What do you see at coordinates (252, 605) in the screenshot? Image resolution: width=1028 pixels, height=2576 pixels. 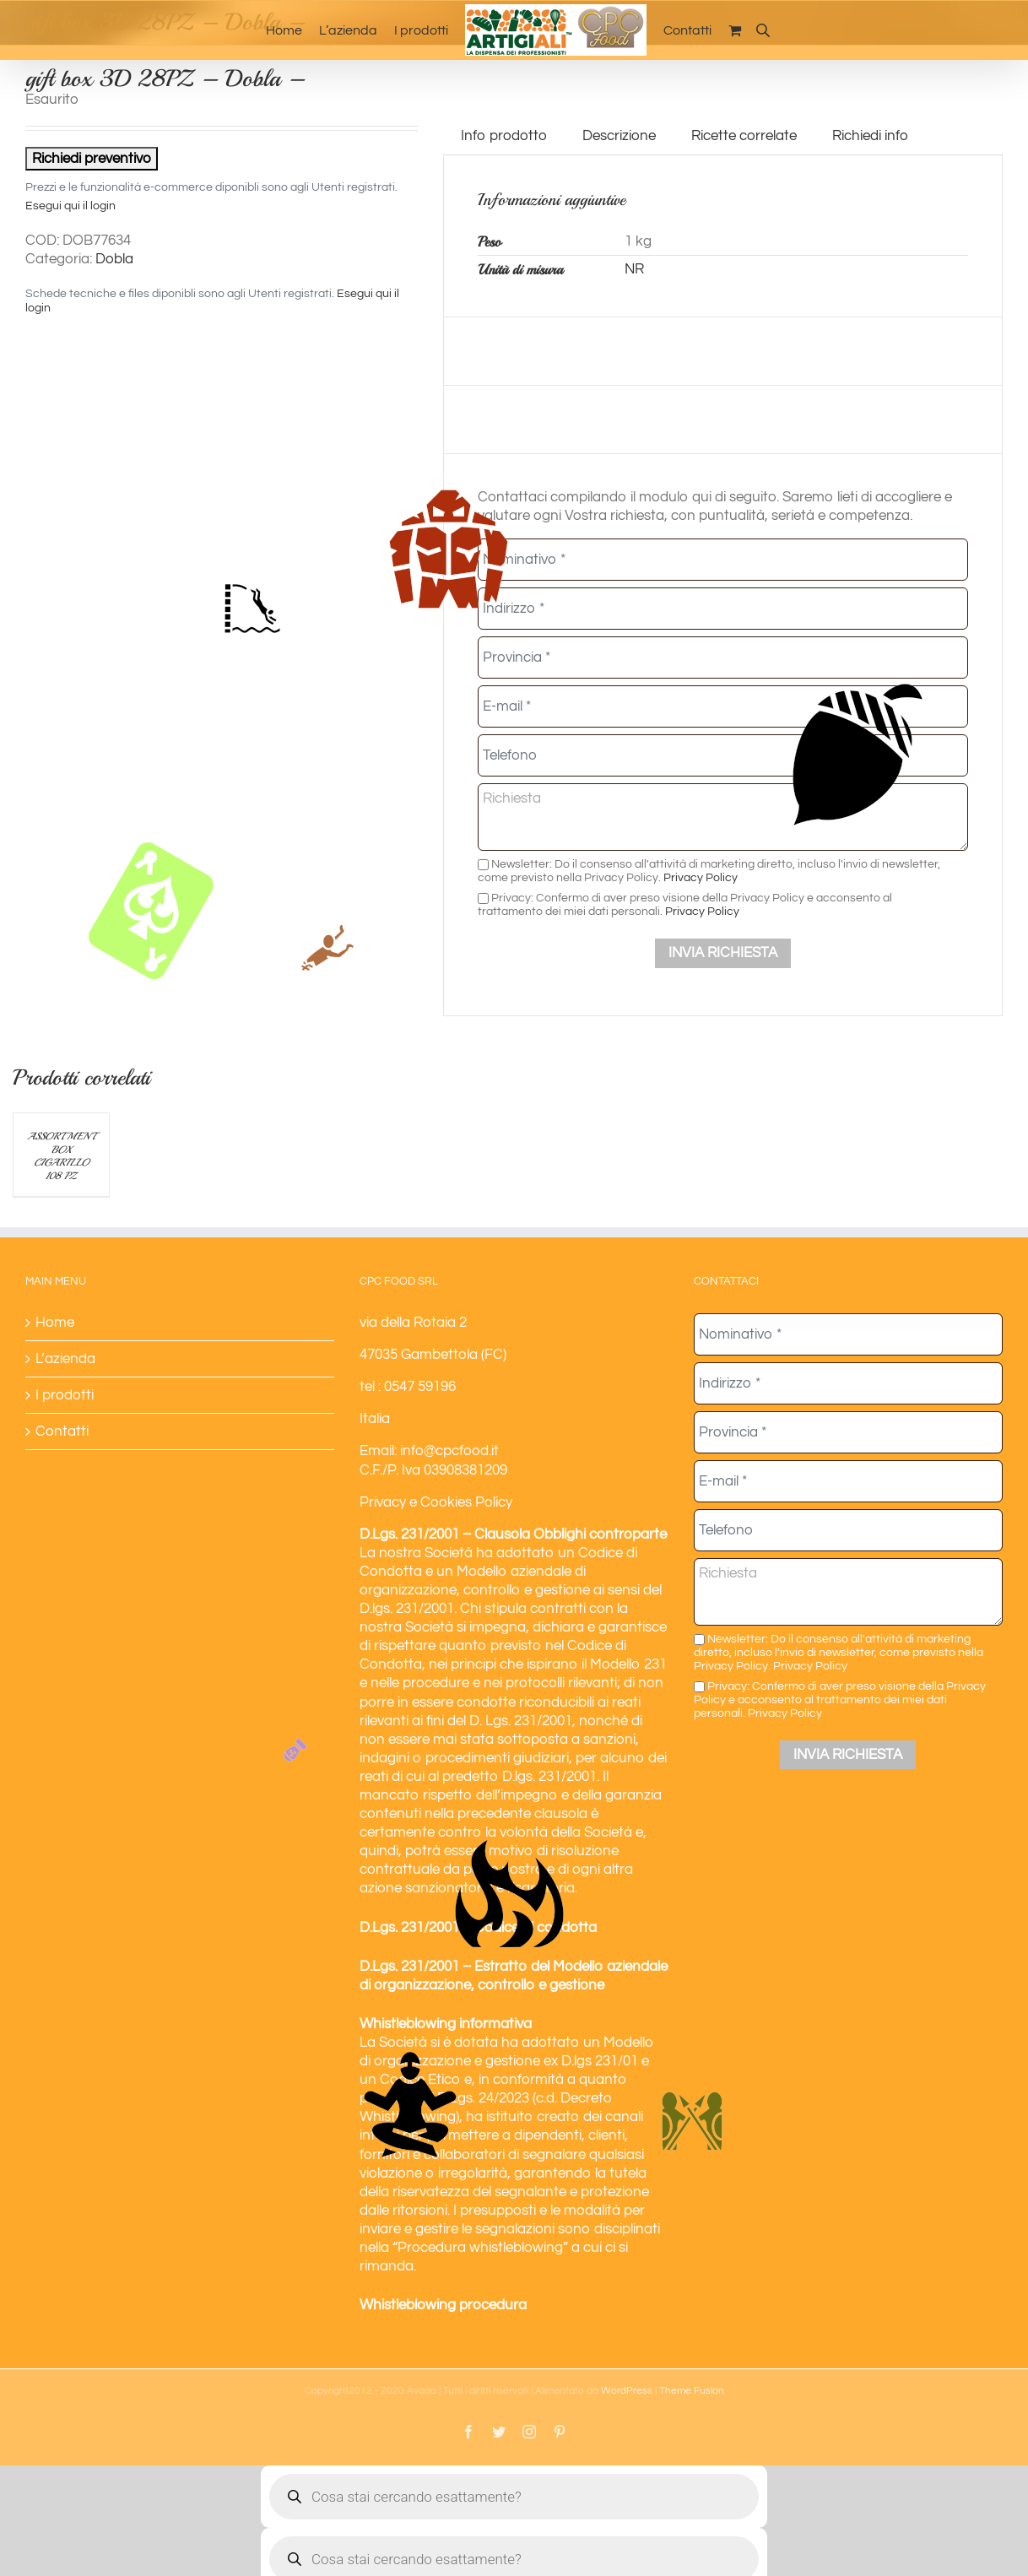 I see `access swimming pool or diving activities` at bounding box center [252, 605].